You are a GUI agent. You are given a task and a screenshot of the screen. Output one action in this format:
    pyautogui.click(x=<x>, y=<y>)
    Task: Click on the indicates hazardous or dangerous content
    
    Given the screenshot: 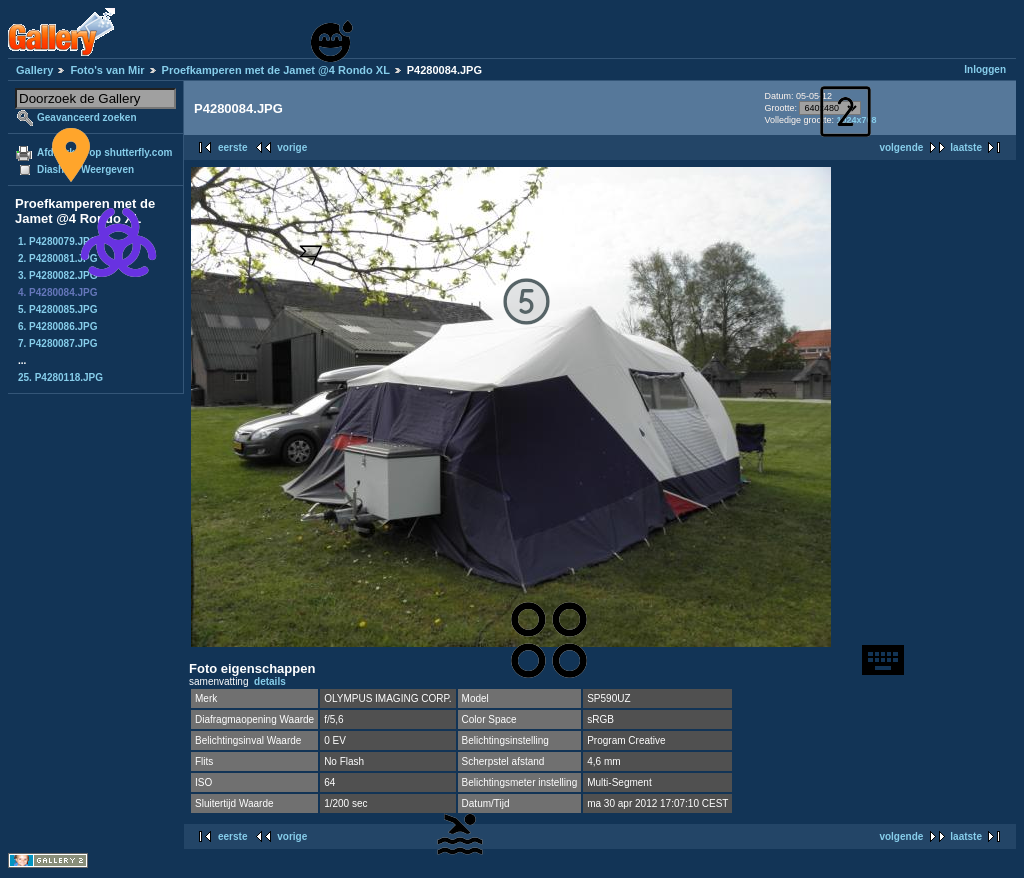 What is the action you would take?
    pyautogui.click(x=118, y=244)
    